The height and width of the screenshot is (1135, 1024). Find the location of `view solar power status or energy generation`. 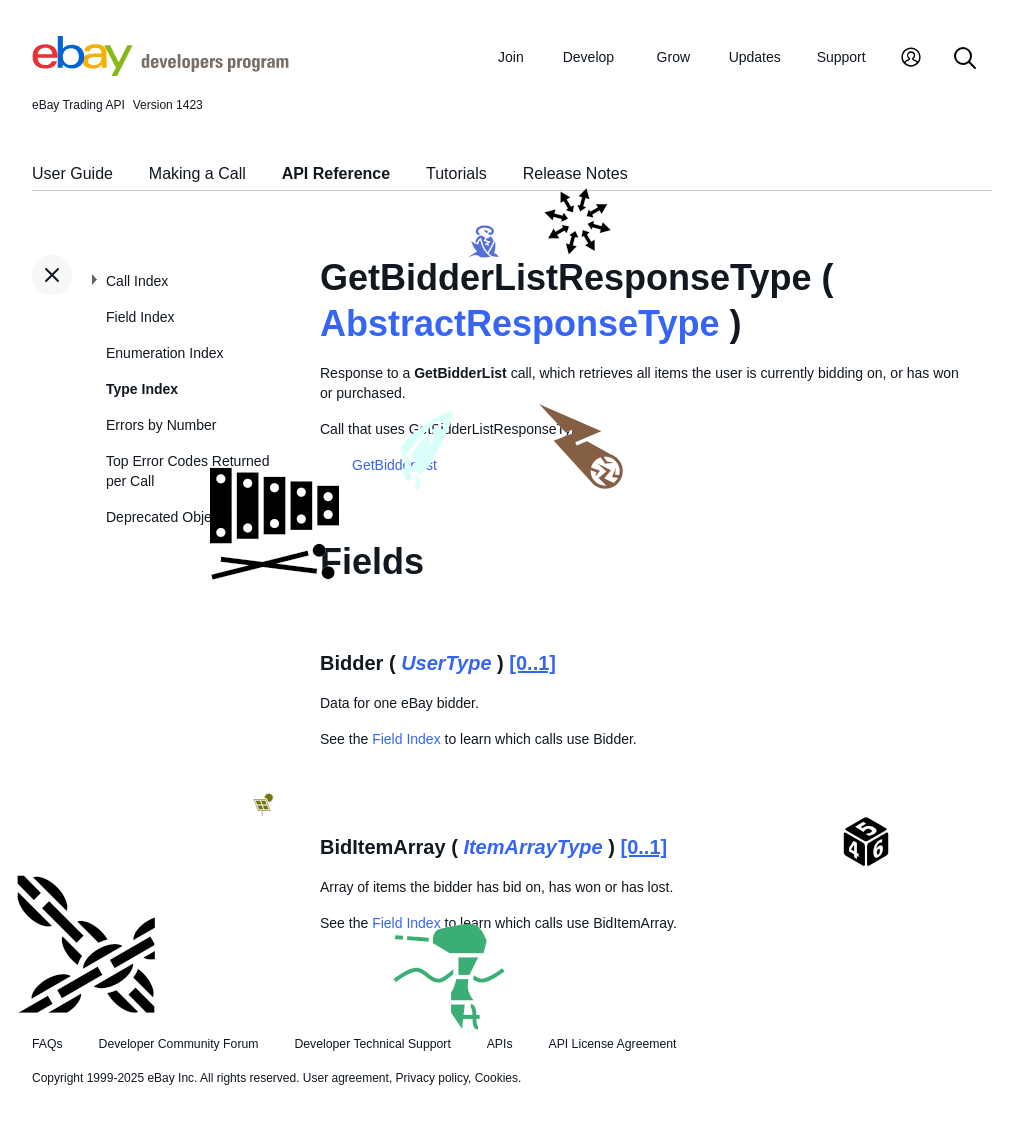

view solar power status or energy generation is located at coordinates (263, 804).